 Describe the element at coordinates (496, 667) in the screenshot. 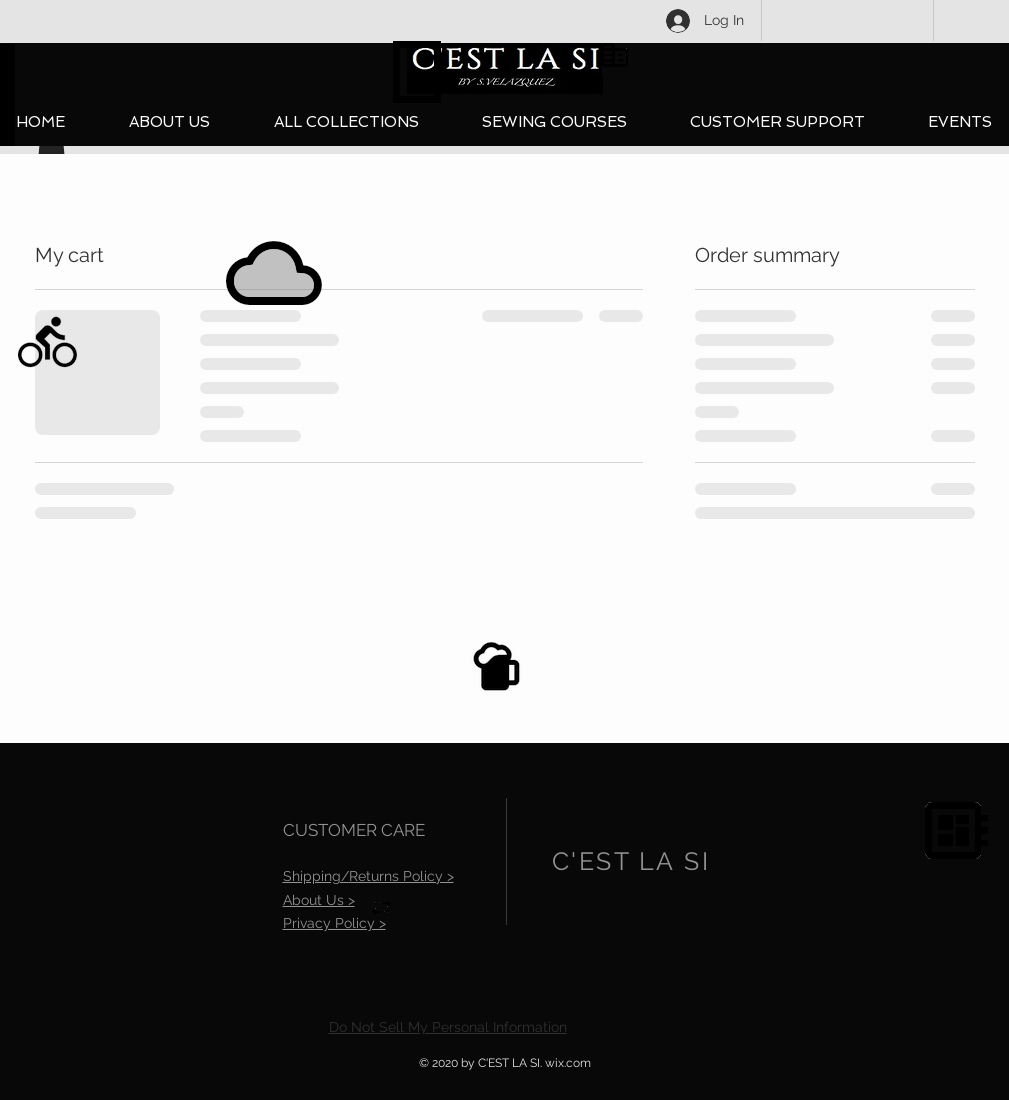

I see `find nearby bars or pubs` at that location.